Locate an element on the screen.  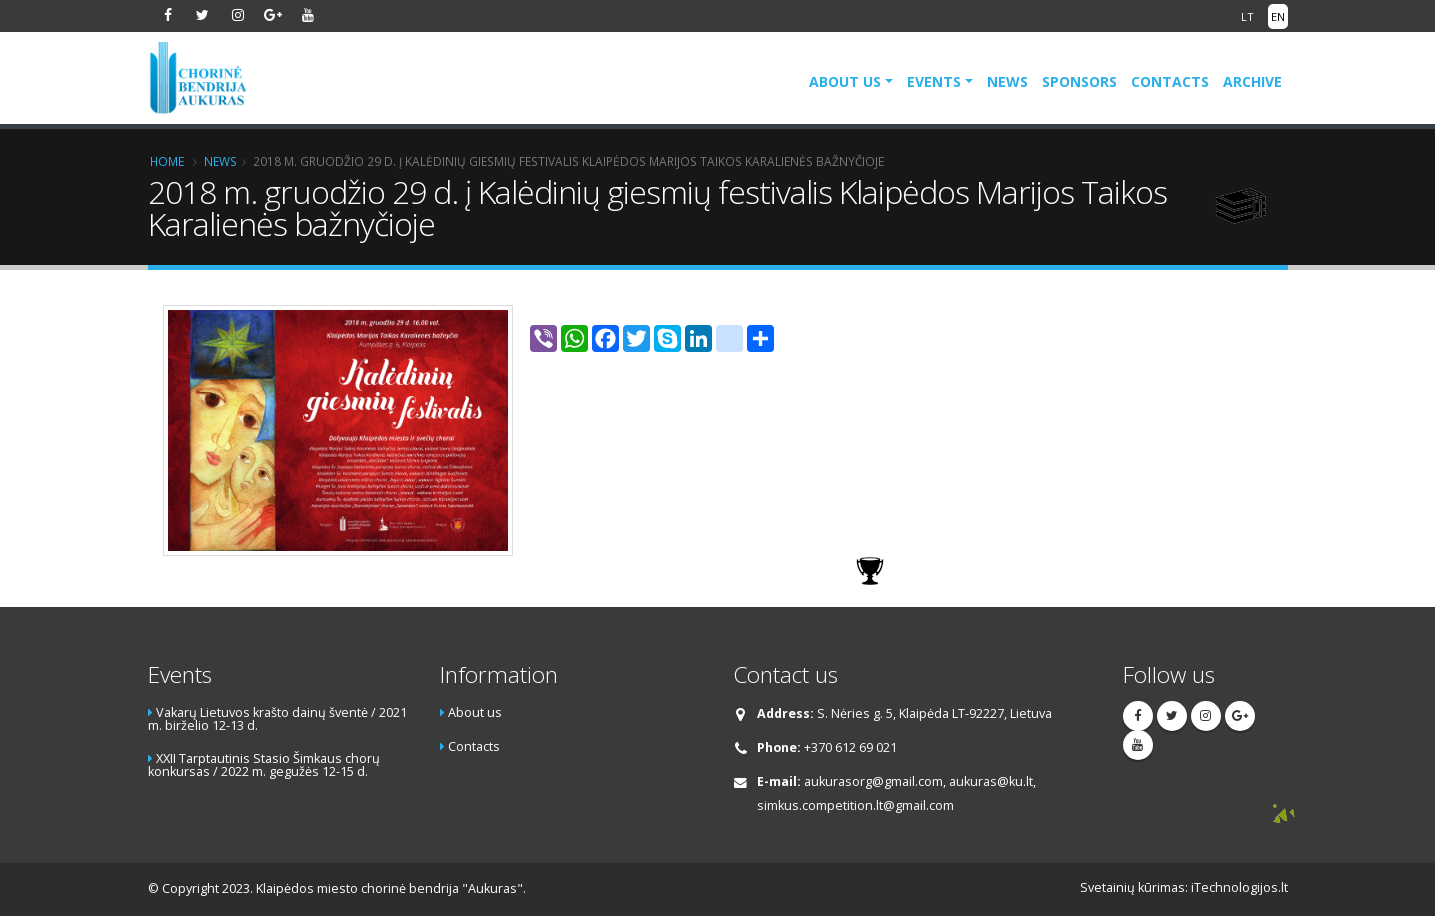
access your library or book collection is located at coordinates (1241, 206).